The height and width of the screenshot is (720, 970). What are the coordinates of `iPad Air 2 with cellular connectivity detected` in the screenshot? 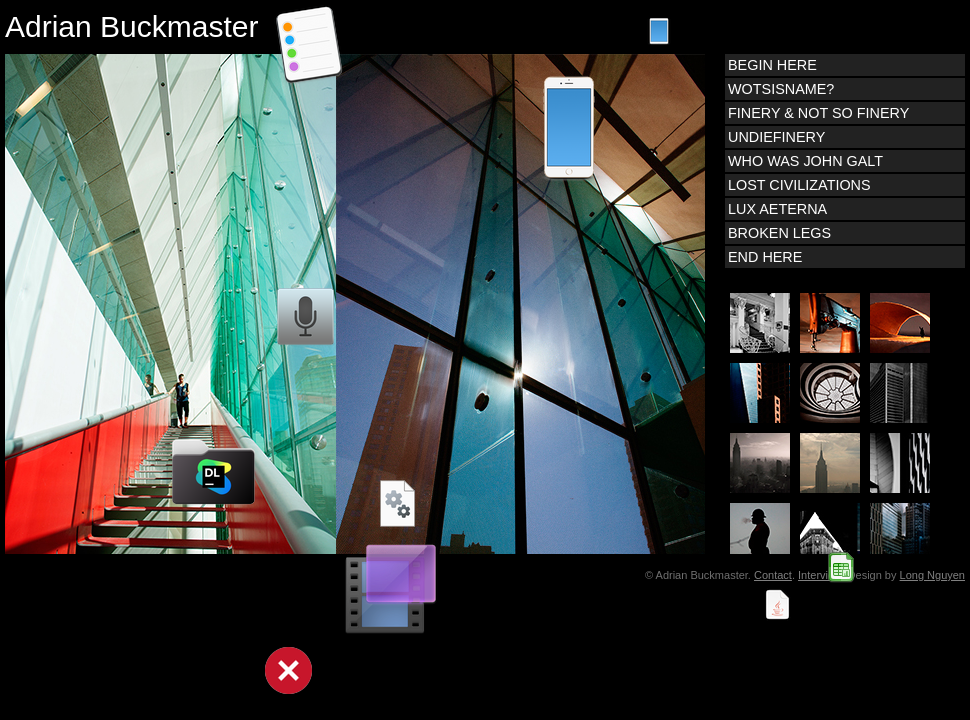 It's located at (659, 31).